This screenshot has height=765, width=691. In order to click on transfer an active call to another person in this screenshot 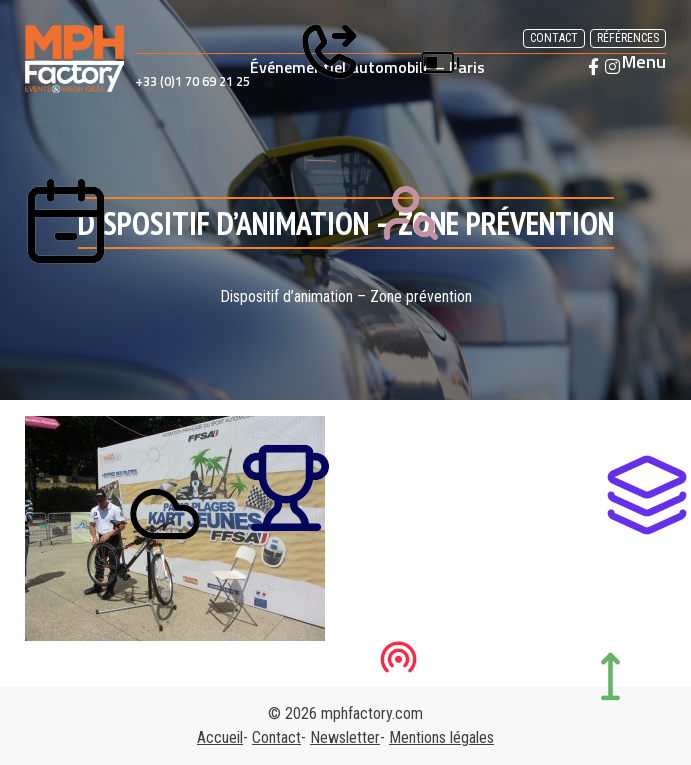, I will do `click(330, 50)`.